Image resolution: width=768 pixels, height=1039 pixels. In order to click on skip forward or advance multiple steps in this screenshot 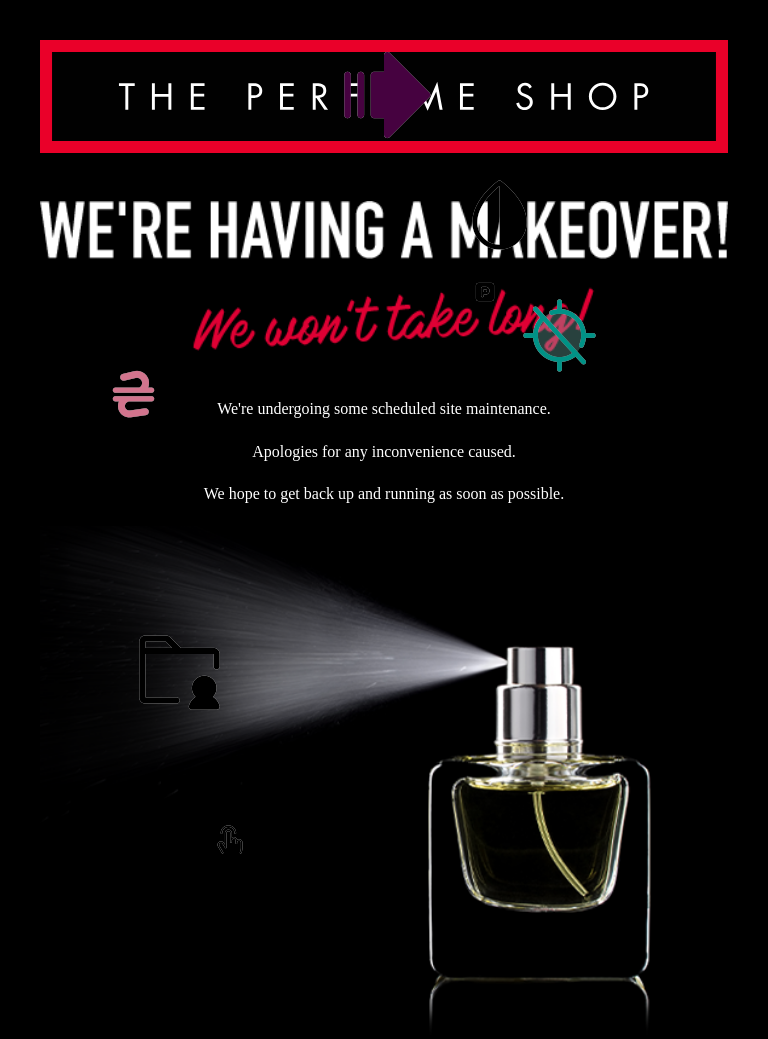, I will do `click(384, 95)`.